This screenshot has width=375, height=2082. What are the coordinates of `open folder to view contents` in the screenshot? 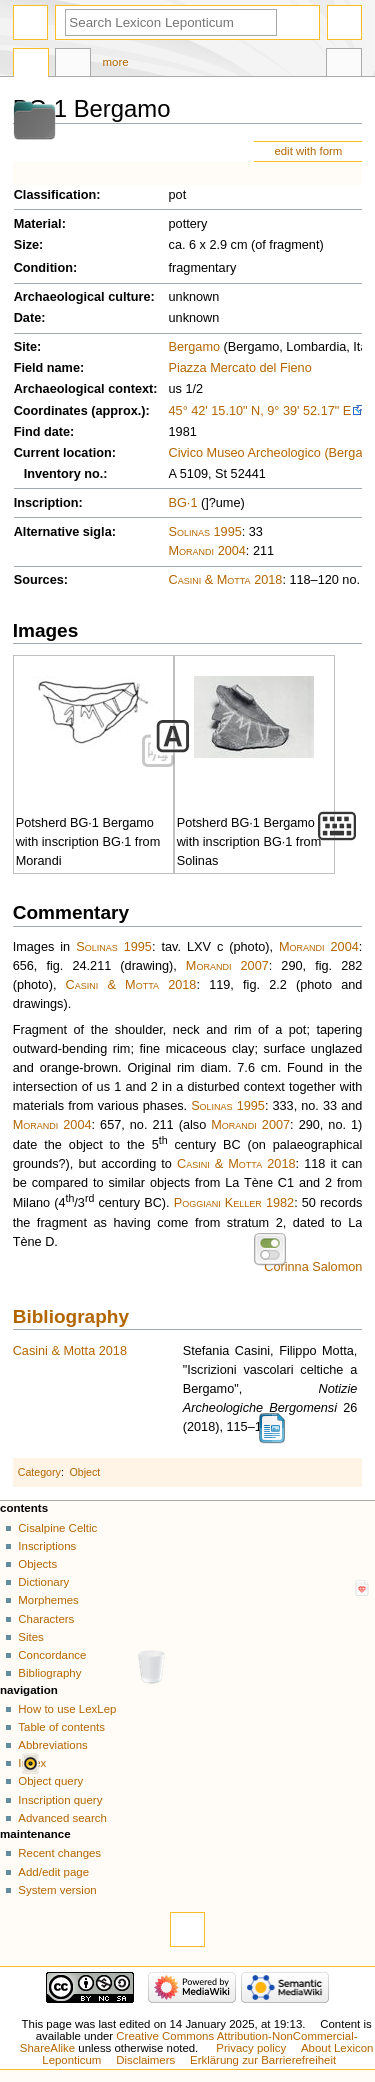 It's located at (34, 120).